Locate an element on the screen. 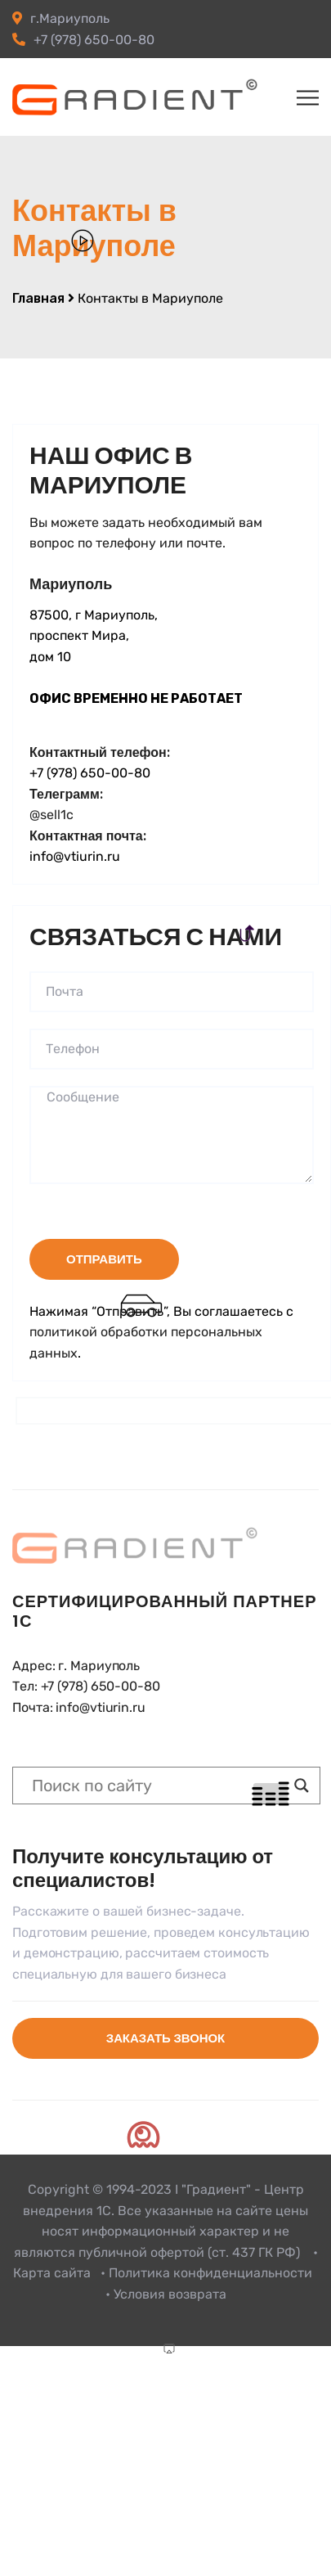  stream content to an external display is located at coordinates (169, 2349).